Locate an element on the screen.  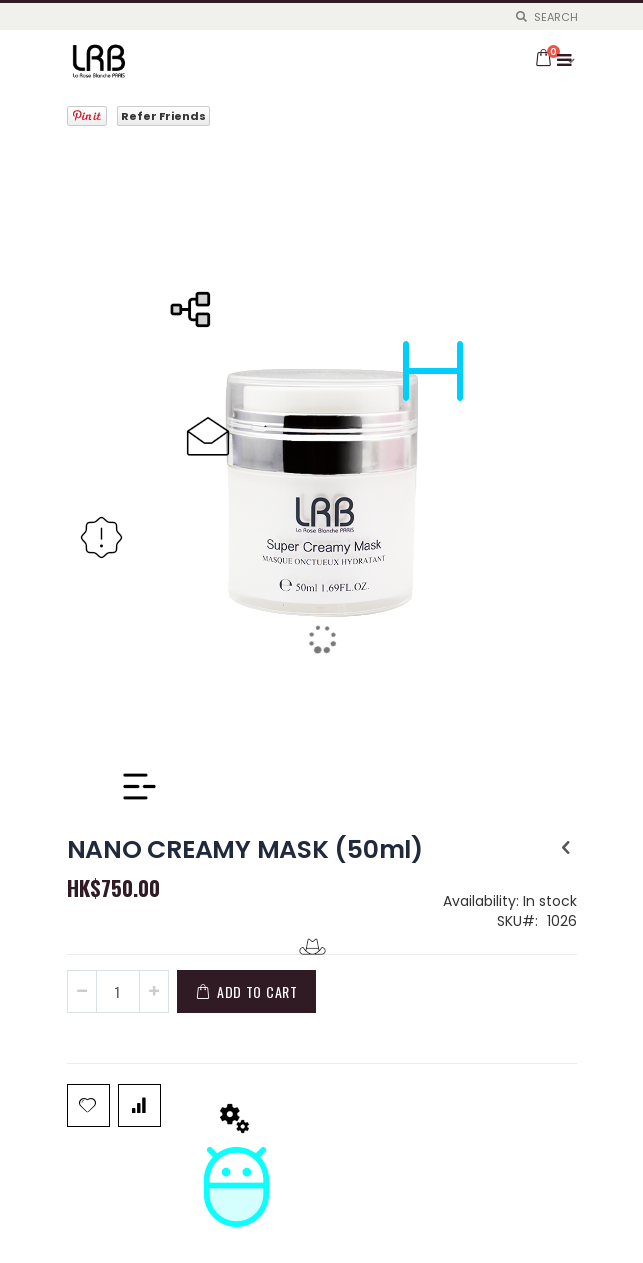
indicates a warning or important notice is located at coordinates (101, 537).